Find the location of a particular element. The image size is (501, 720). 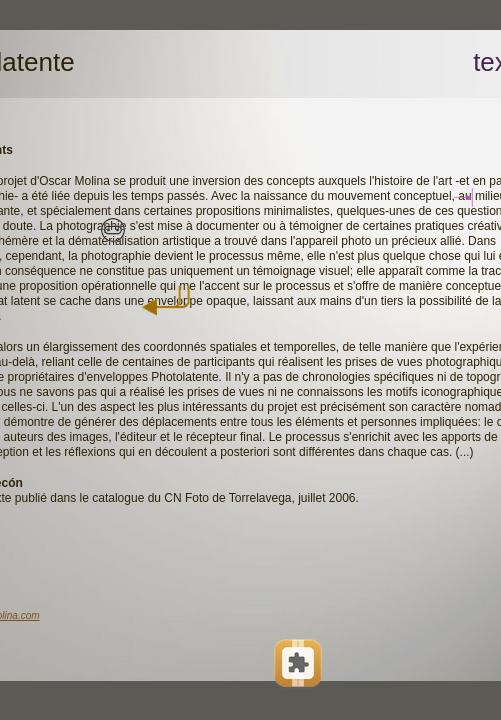

jump to the last item or end of list is located at coordinates (463, 197).